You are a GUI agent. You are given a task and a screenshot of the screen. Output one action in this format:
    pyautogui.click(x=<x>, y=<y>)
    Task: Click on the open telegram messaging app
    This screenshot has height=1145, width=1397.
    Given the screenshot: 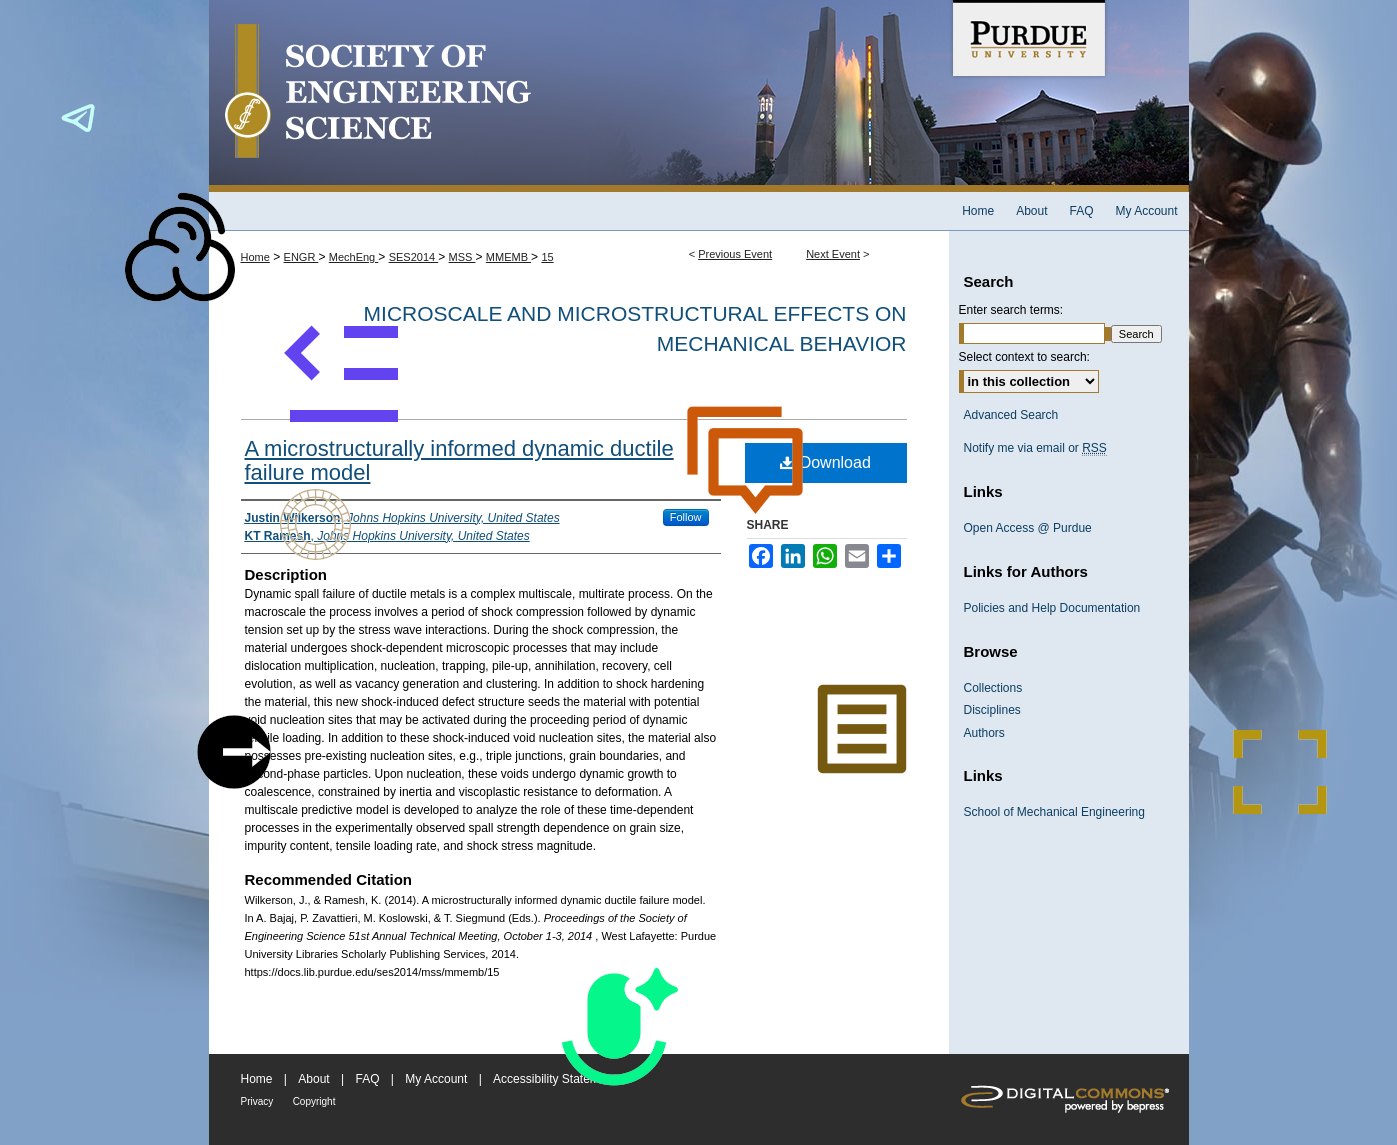 What is the action you would take?
    pyautogui.click(x=80, y=116)
    